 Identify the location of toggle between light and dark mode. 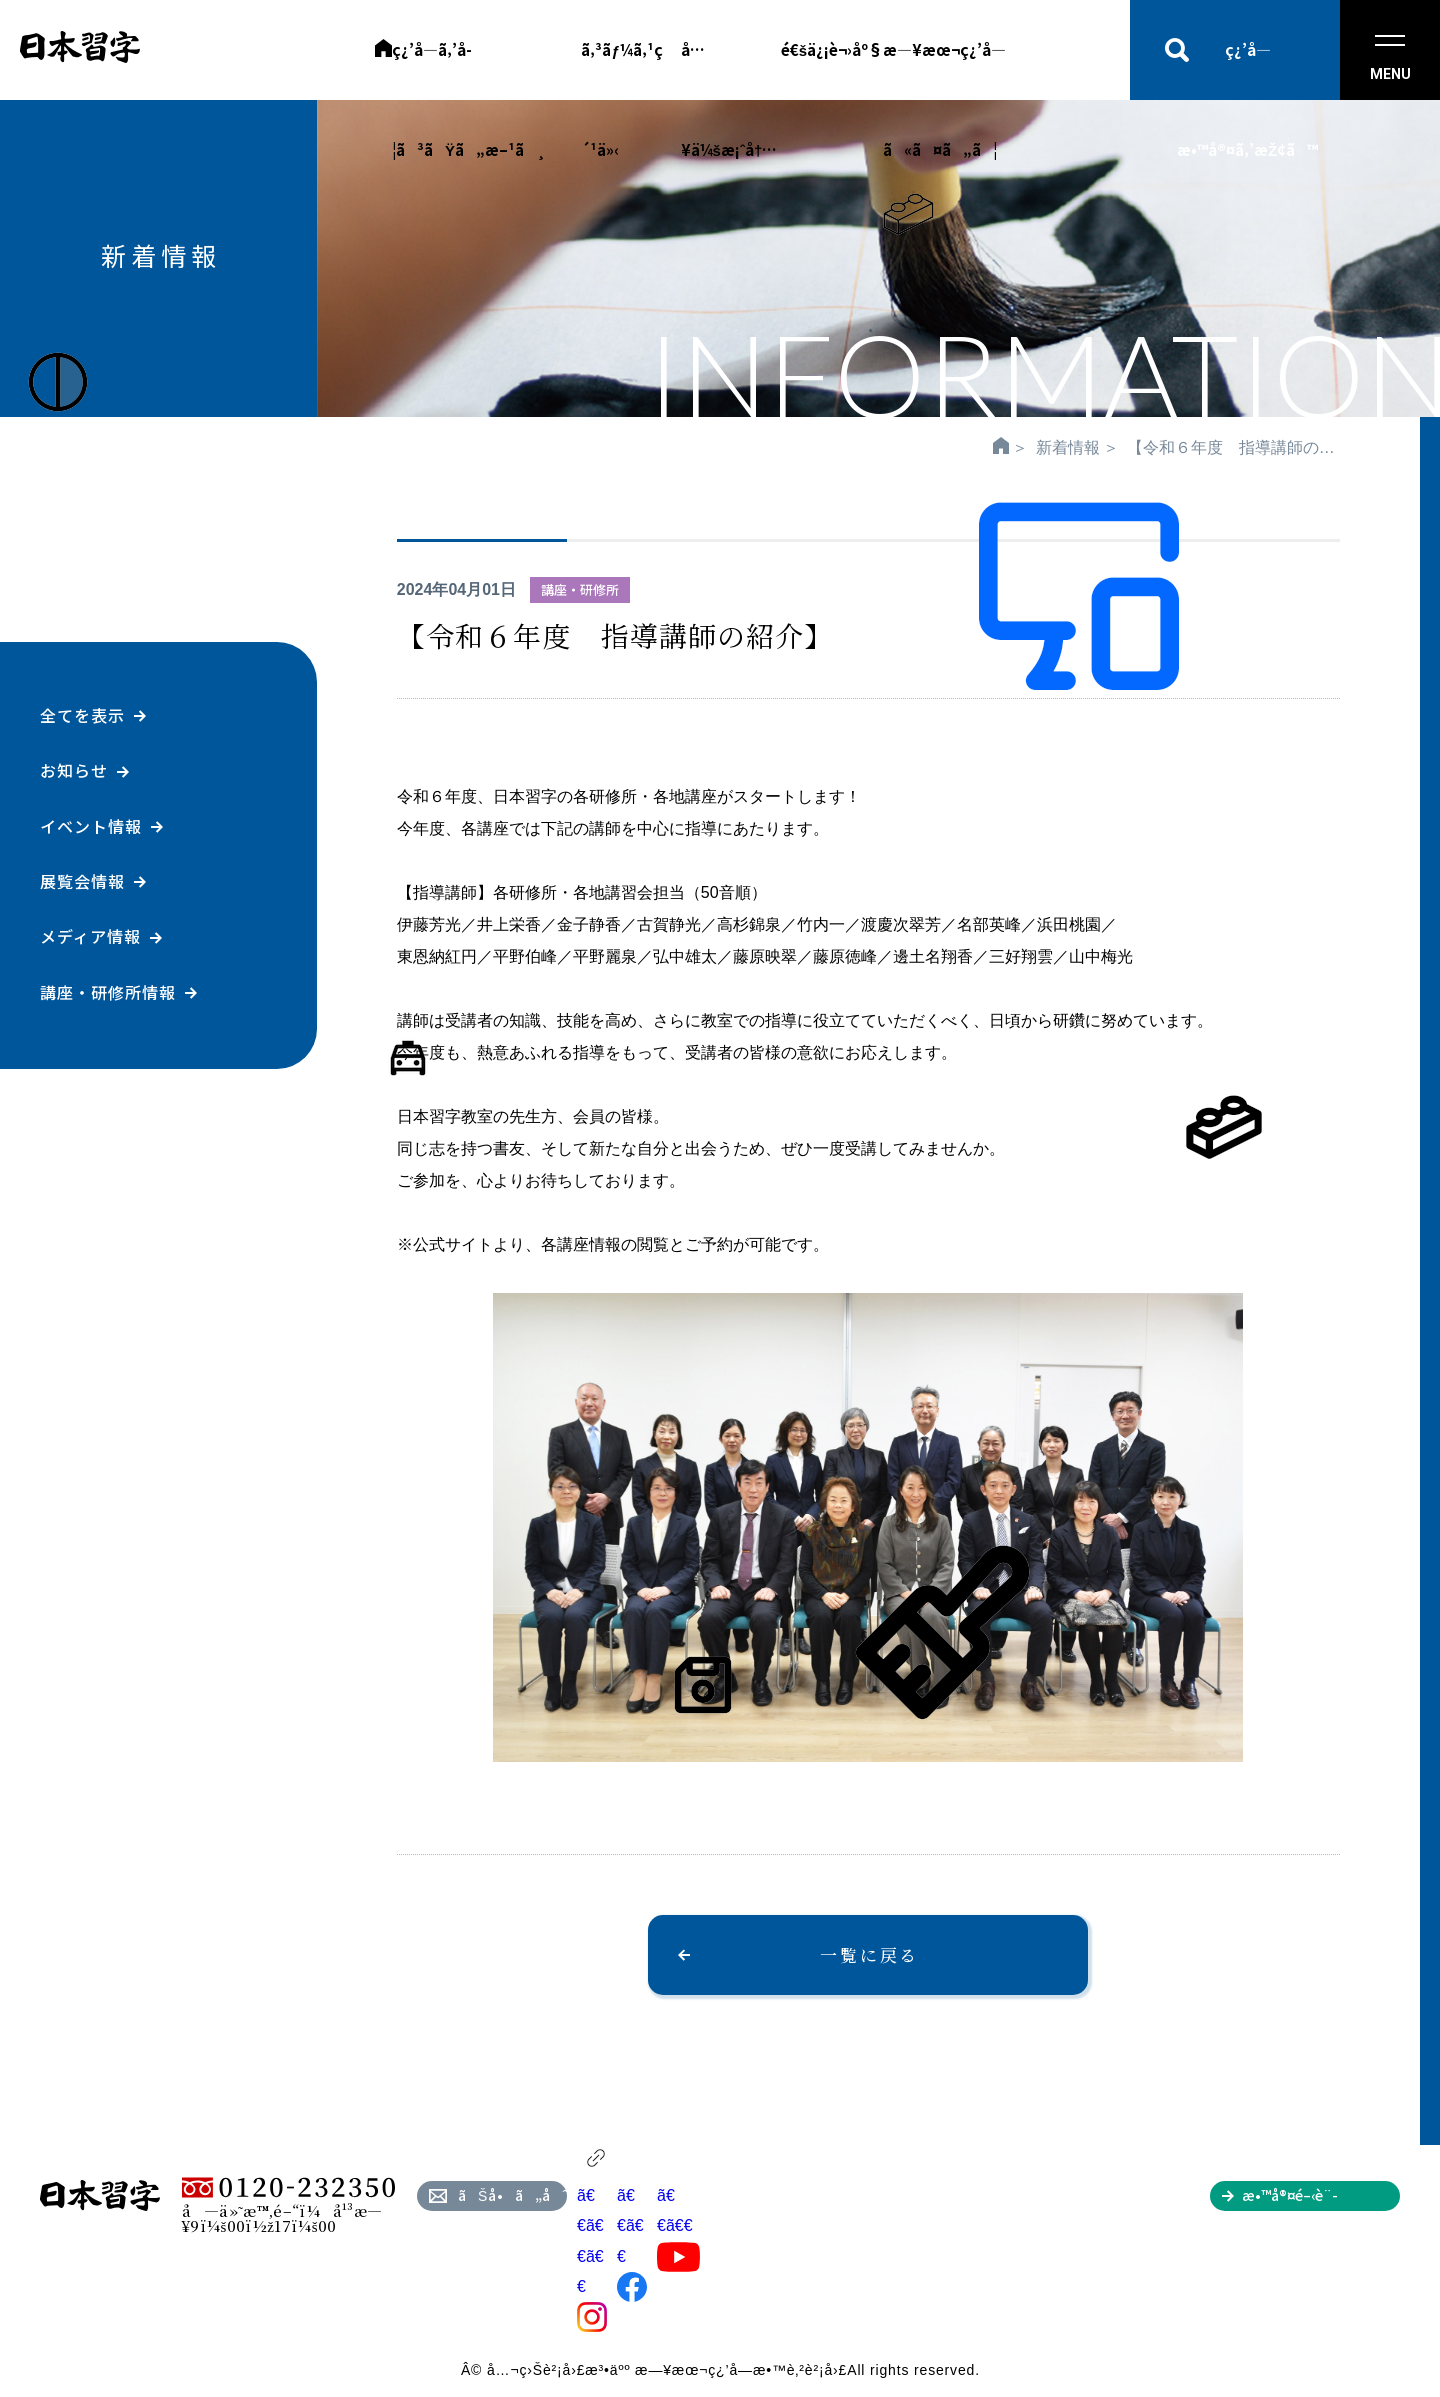
(58, 382).